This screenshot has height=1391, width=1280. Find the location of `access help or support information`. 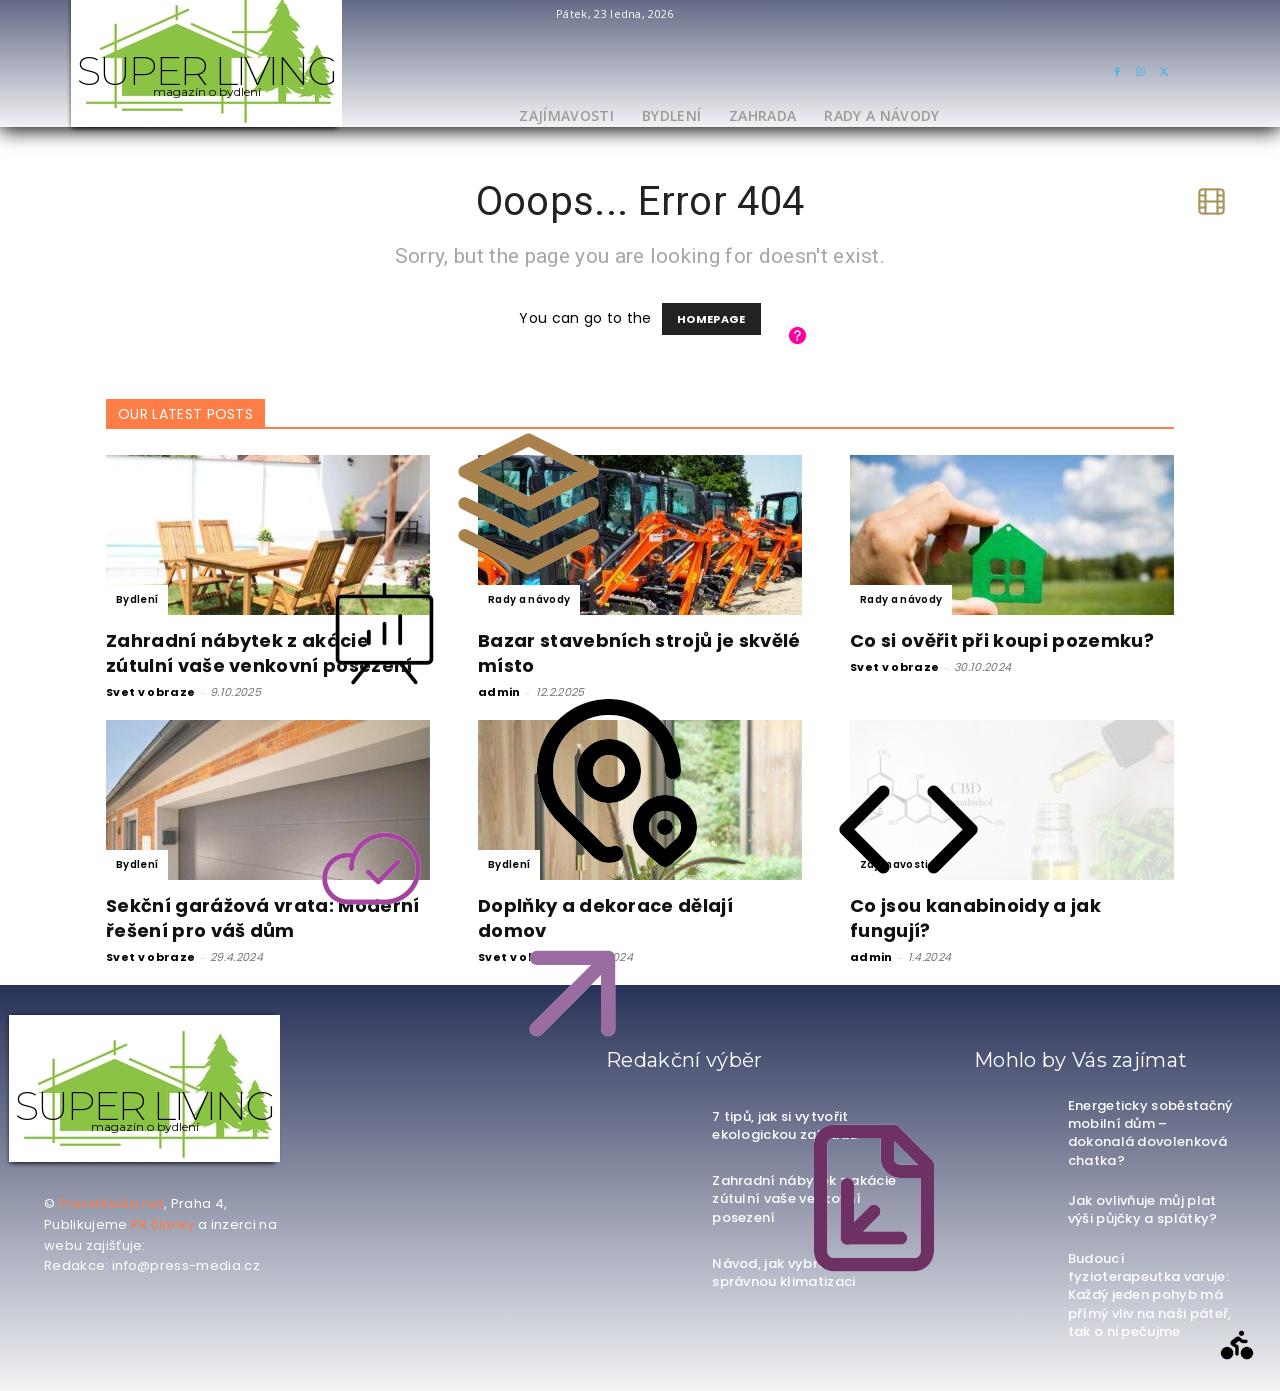

access help or support information is located at coordinates (797, 335).